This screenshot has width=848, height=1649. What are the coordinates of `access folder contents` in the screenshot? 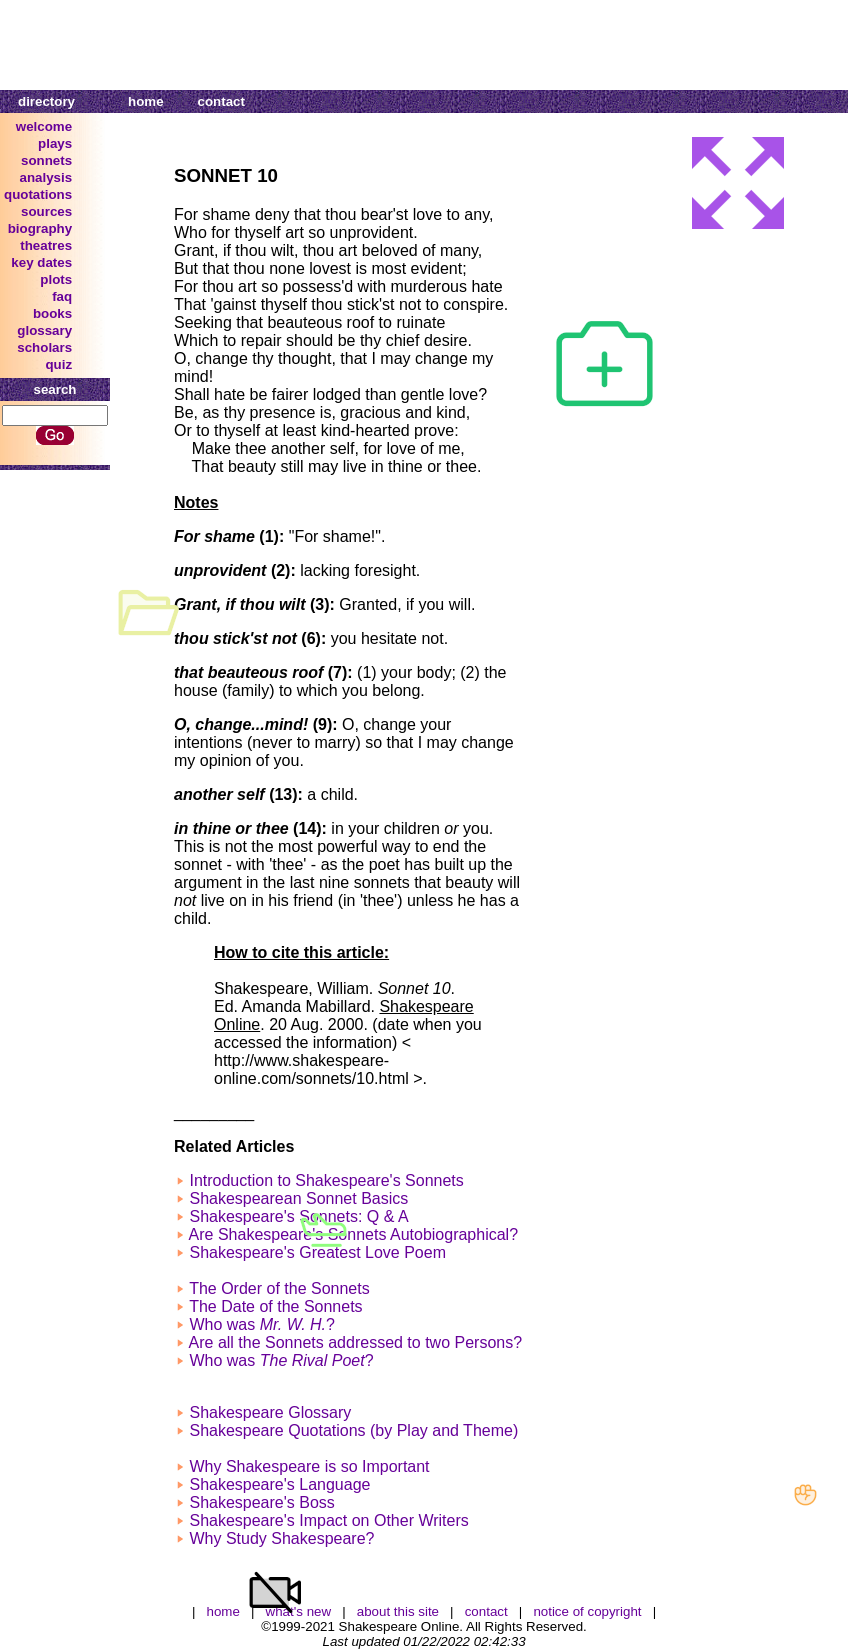 It's located at (146, 611).